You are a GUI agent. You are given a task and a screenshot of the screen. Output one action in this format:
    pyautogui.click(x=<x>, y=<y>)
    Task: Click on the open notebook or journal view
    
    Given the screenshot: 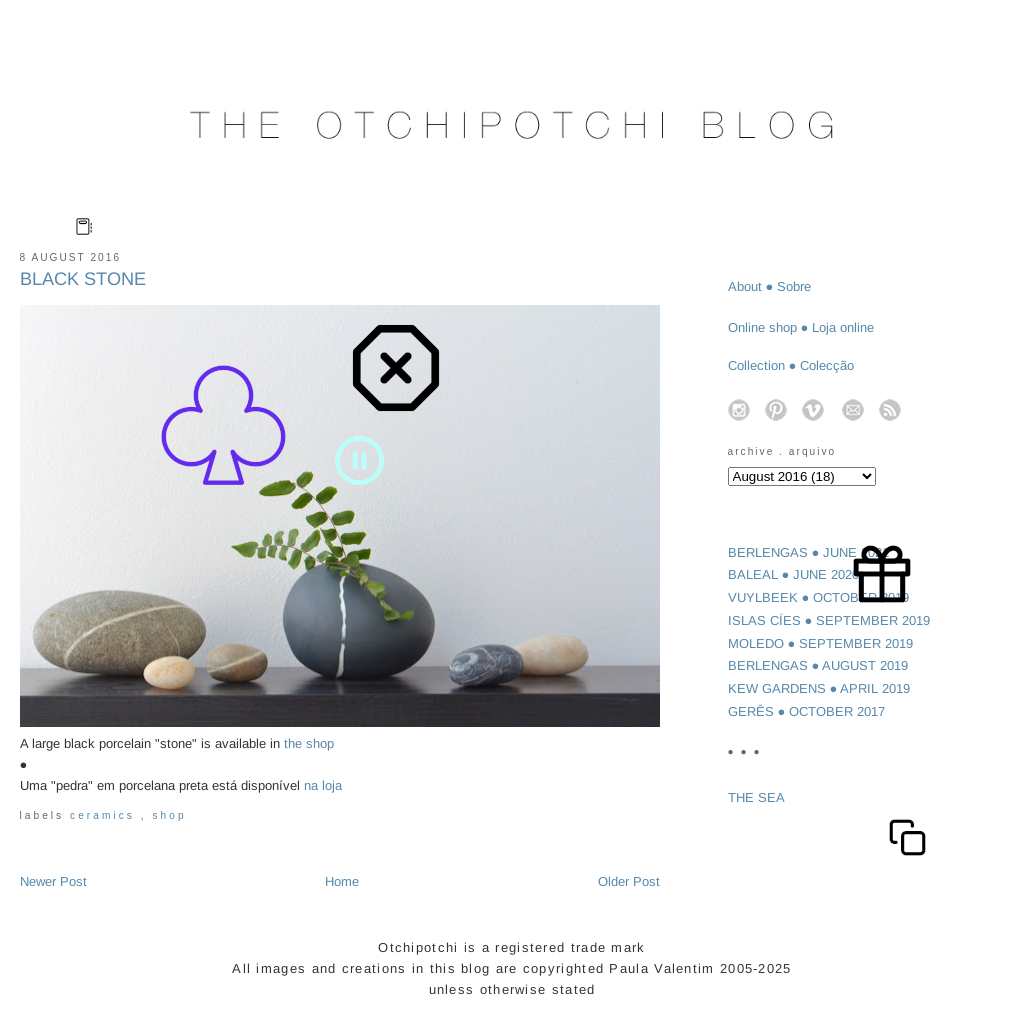 What is the action you would take?
    pyautogui.click(x=83, y=226)
    